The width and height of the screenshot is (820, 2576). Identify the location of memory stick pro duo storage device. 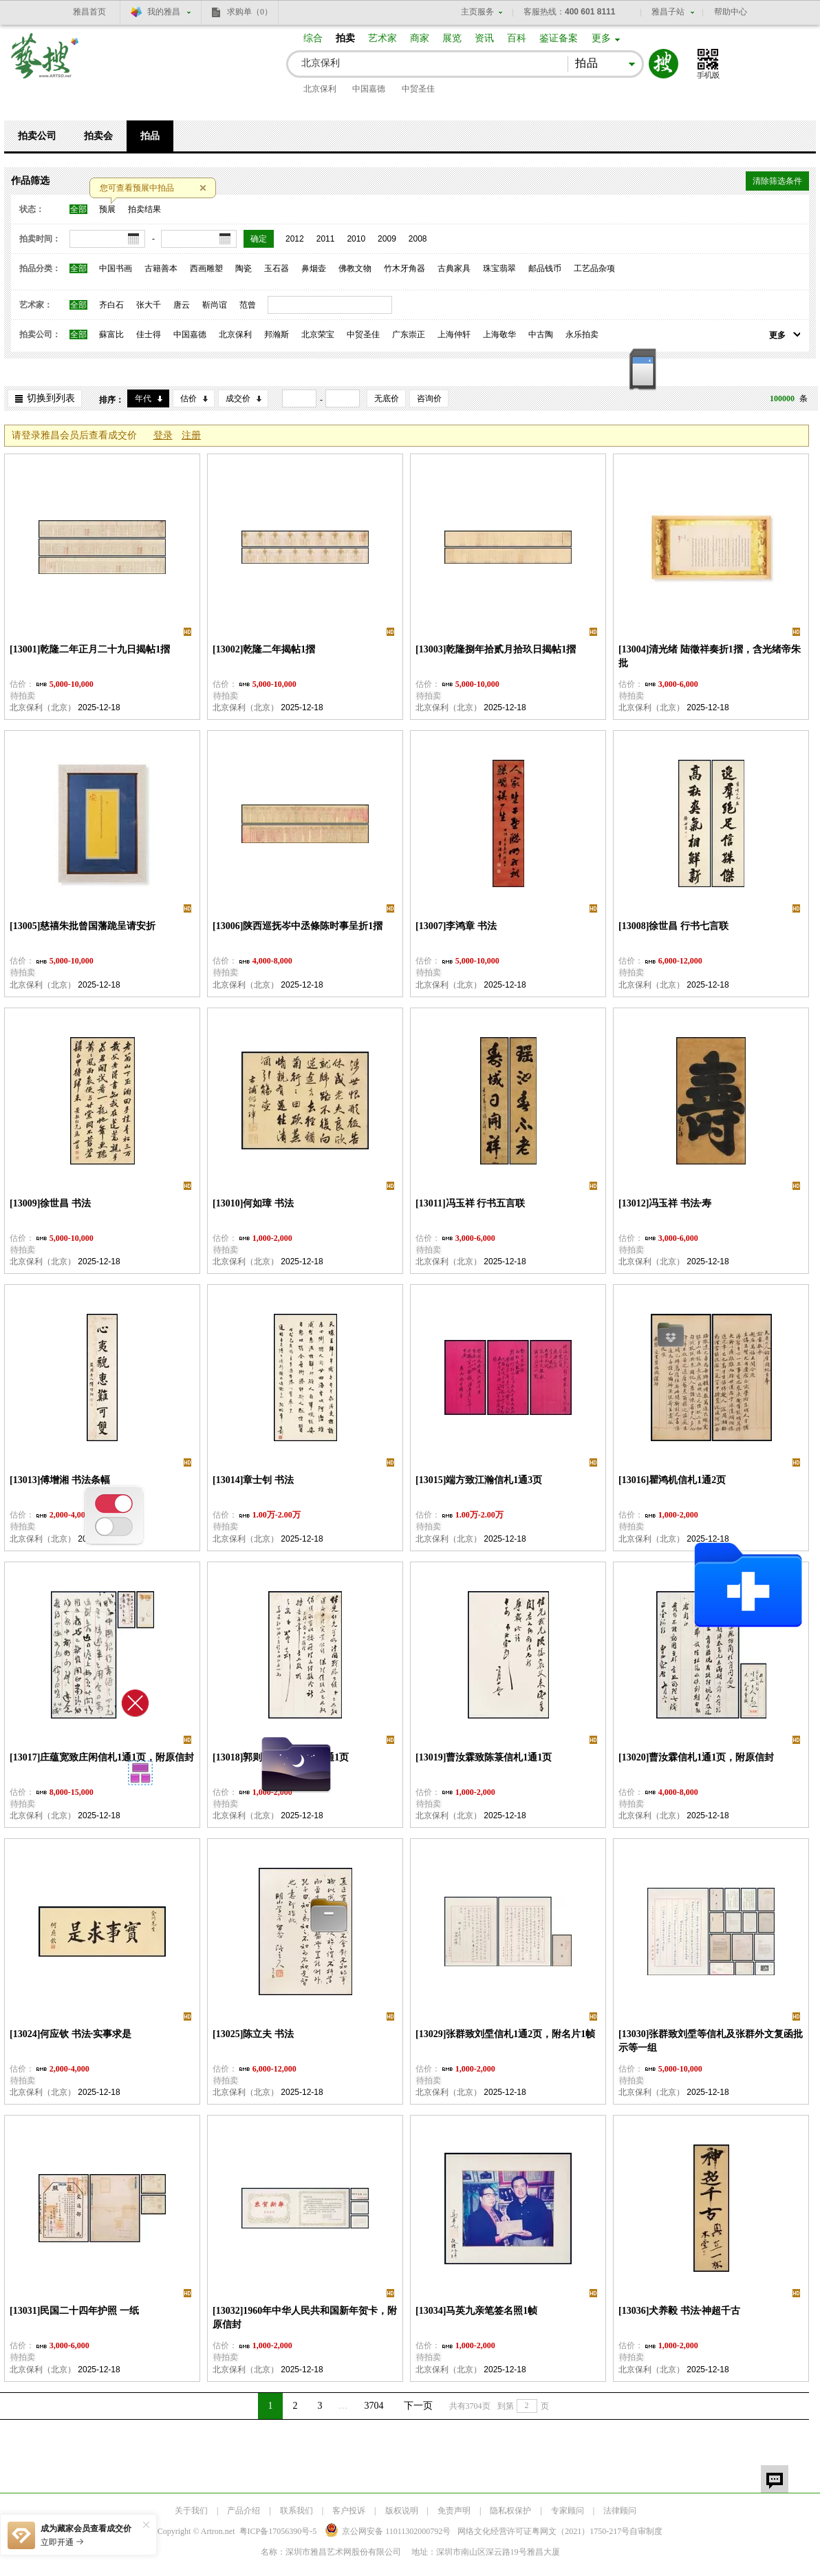
(643, 370).